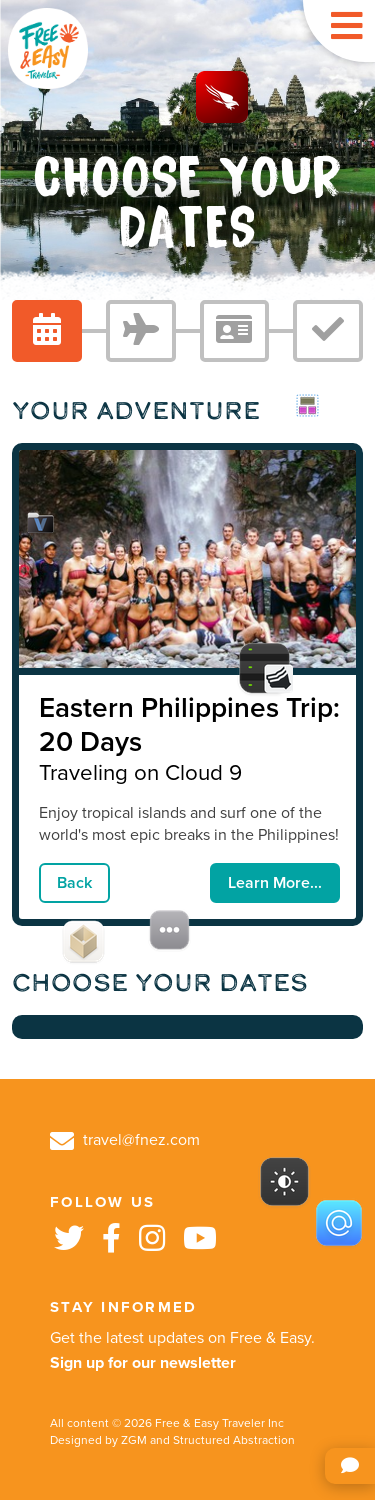 The width and height of the screenshot is (375, 1500). I want to click on access other or miscellaneous preferences, so click(169, 930).